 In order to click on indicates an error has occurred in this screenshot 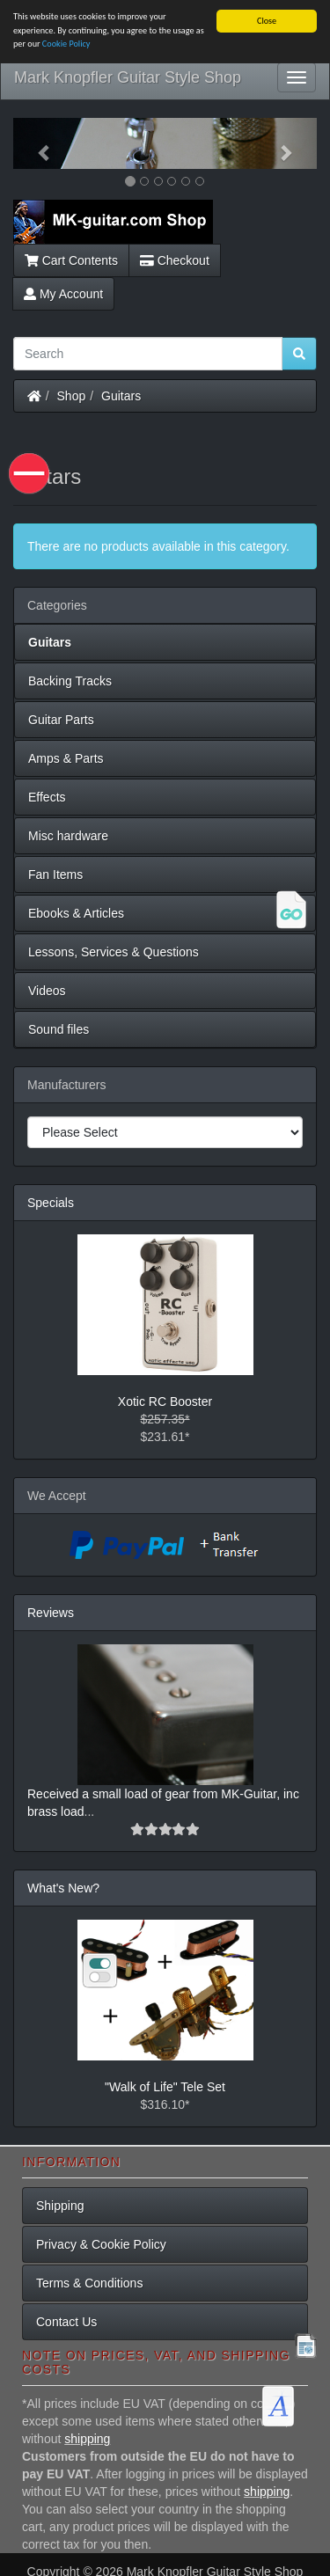, I will do `click(29, 473)`.